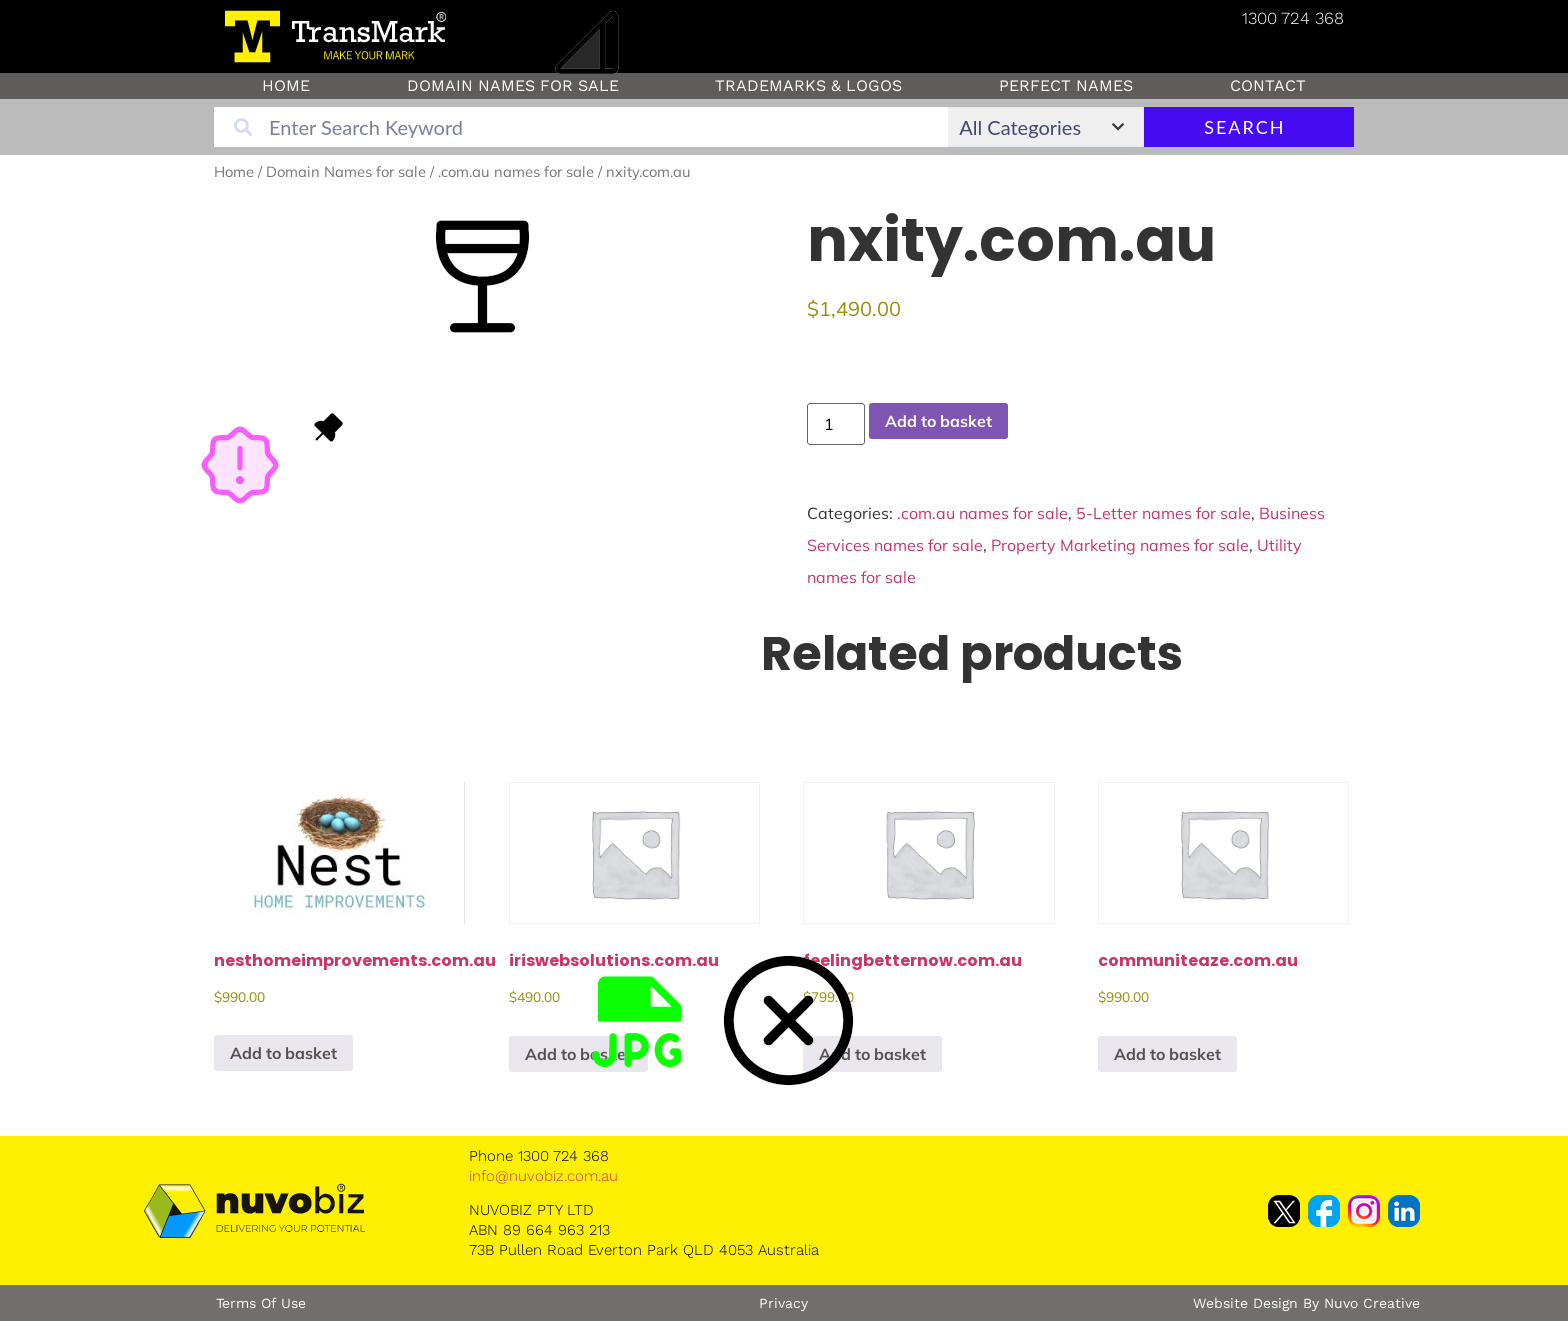 This screenshot has width=1568, height=1321. Describe the element at coordinates (788, 1020) in the screenshot. I see `close or dismiss a dialog` at that location.